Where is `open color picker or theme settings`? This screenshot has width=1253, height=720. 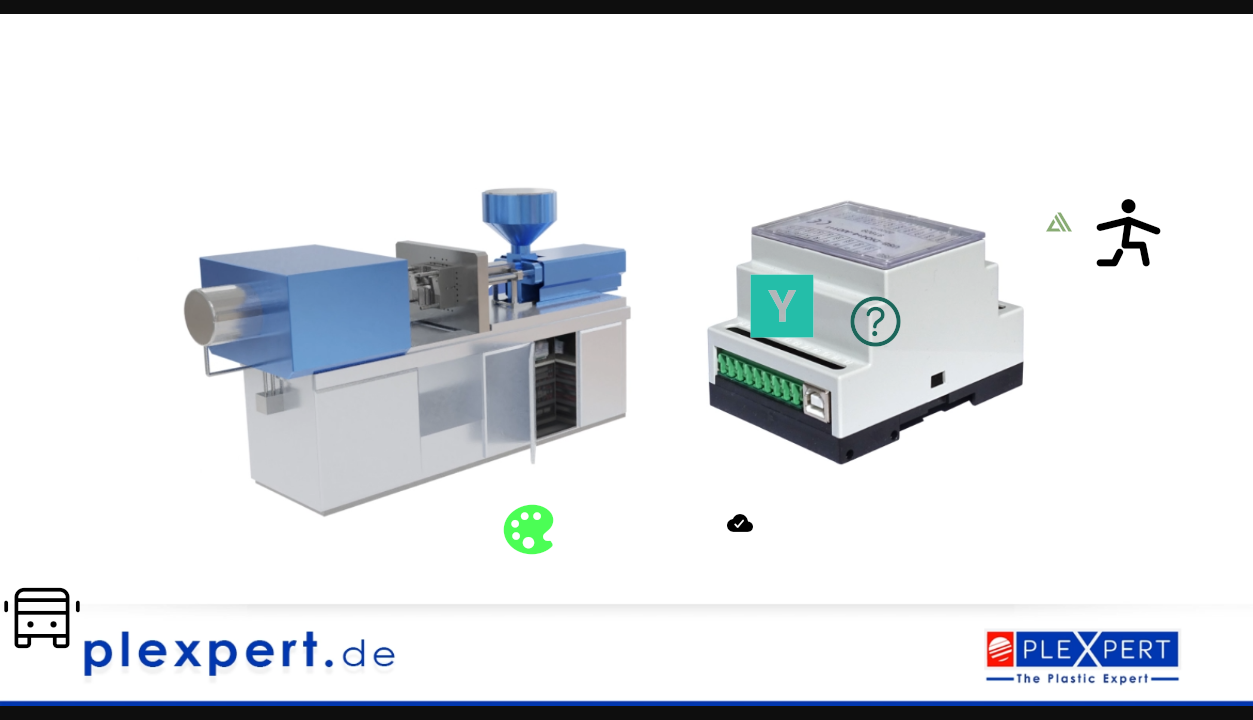 open color picker or theme settings is located at coordinates (528, 529).